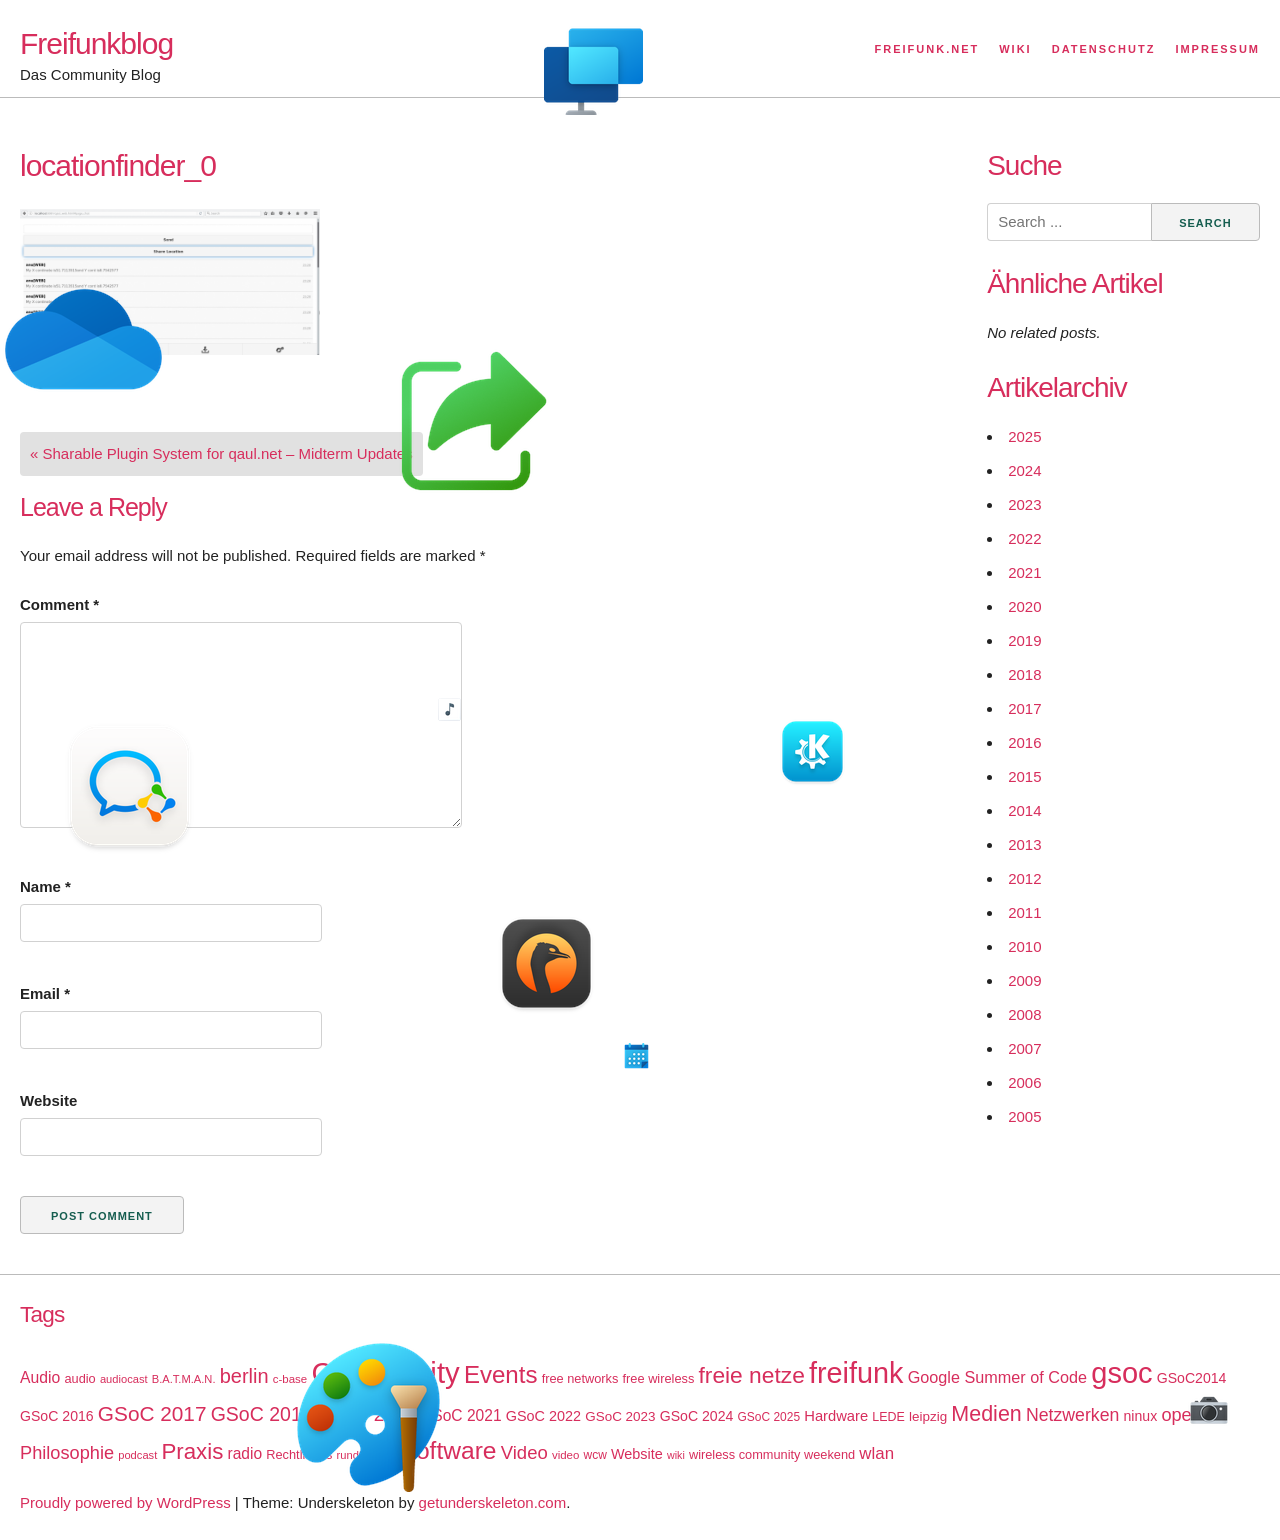  What do you see at coordinates (368, 1414) in the screenshot?
I see `open the paint application` at bounding box center [368, 1414].